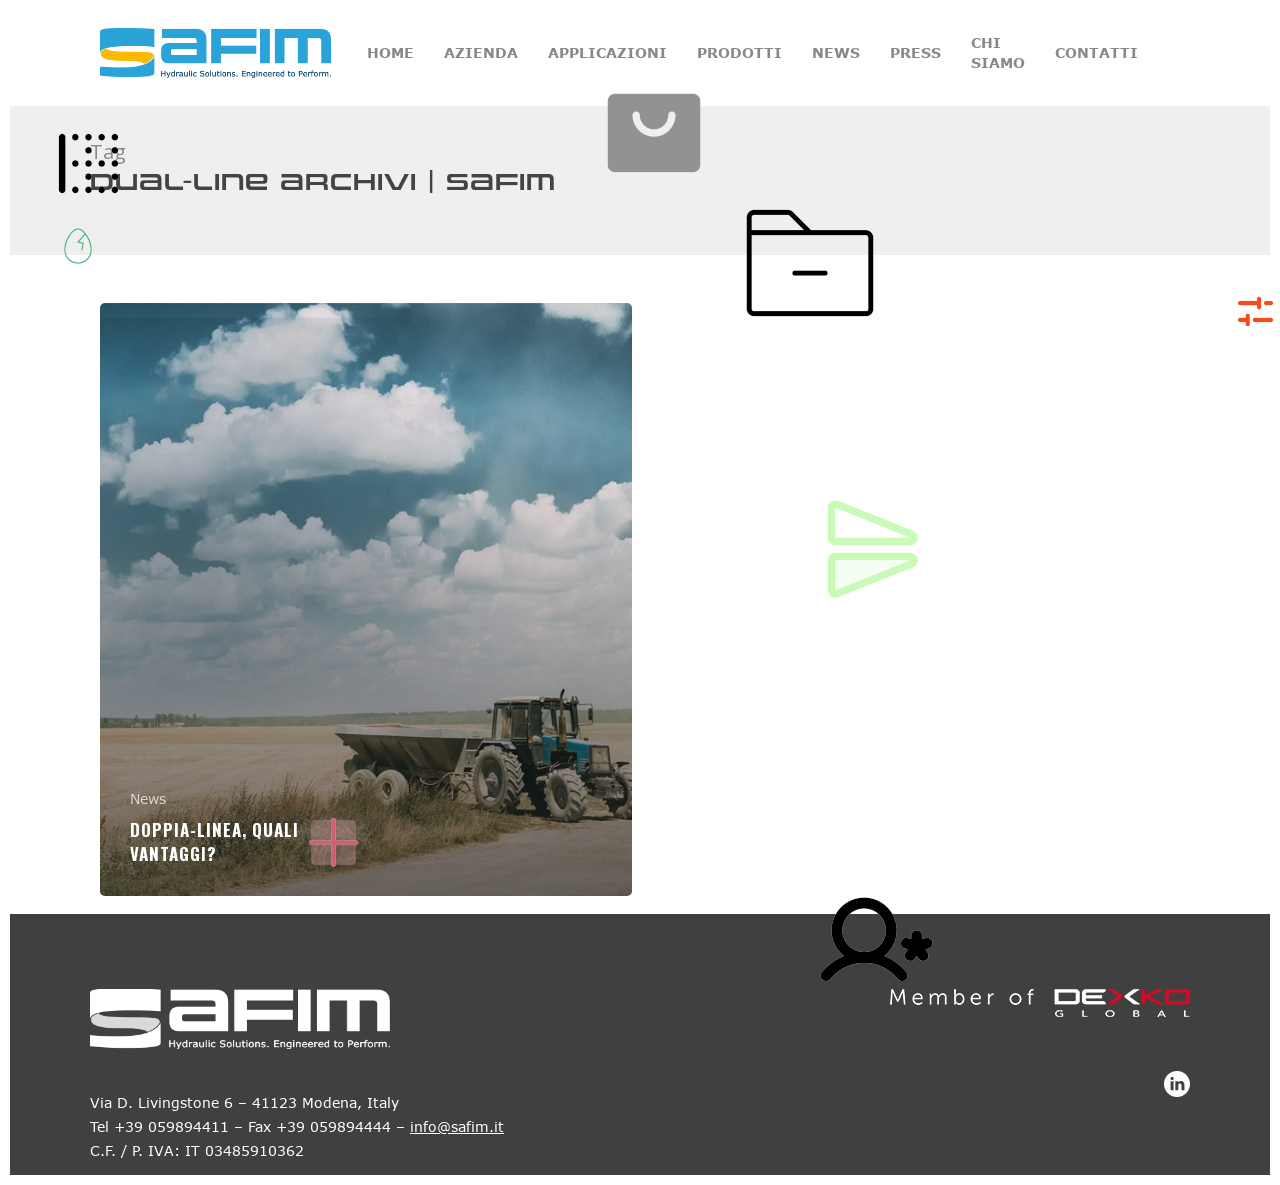 The width and height of the screenshot is (1280, 1185). Describe the element at coordinates (875, 943) in the screenshot. I see `access user settings` at that location.